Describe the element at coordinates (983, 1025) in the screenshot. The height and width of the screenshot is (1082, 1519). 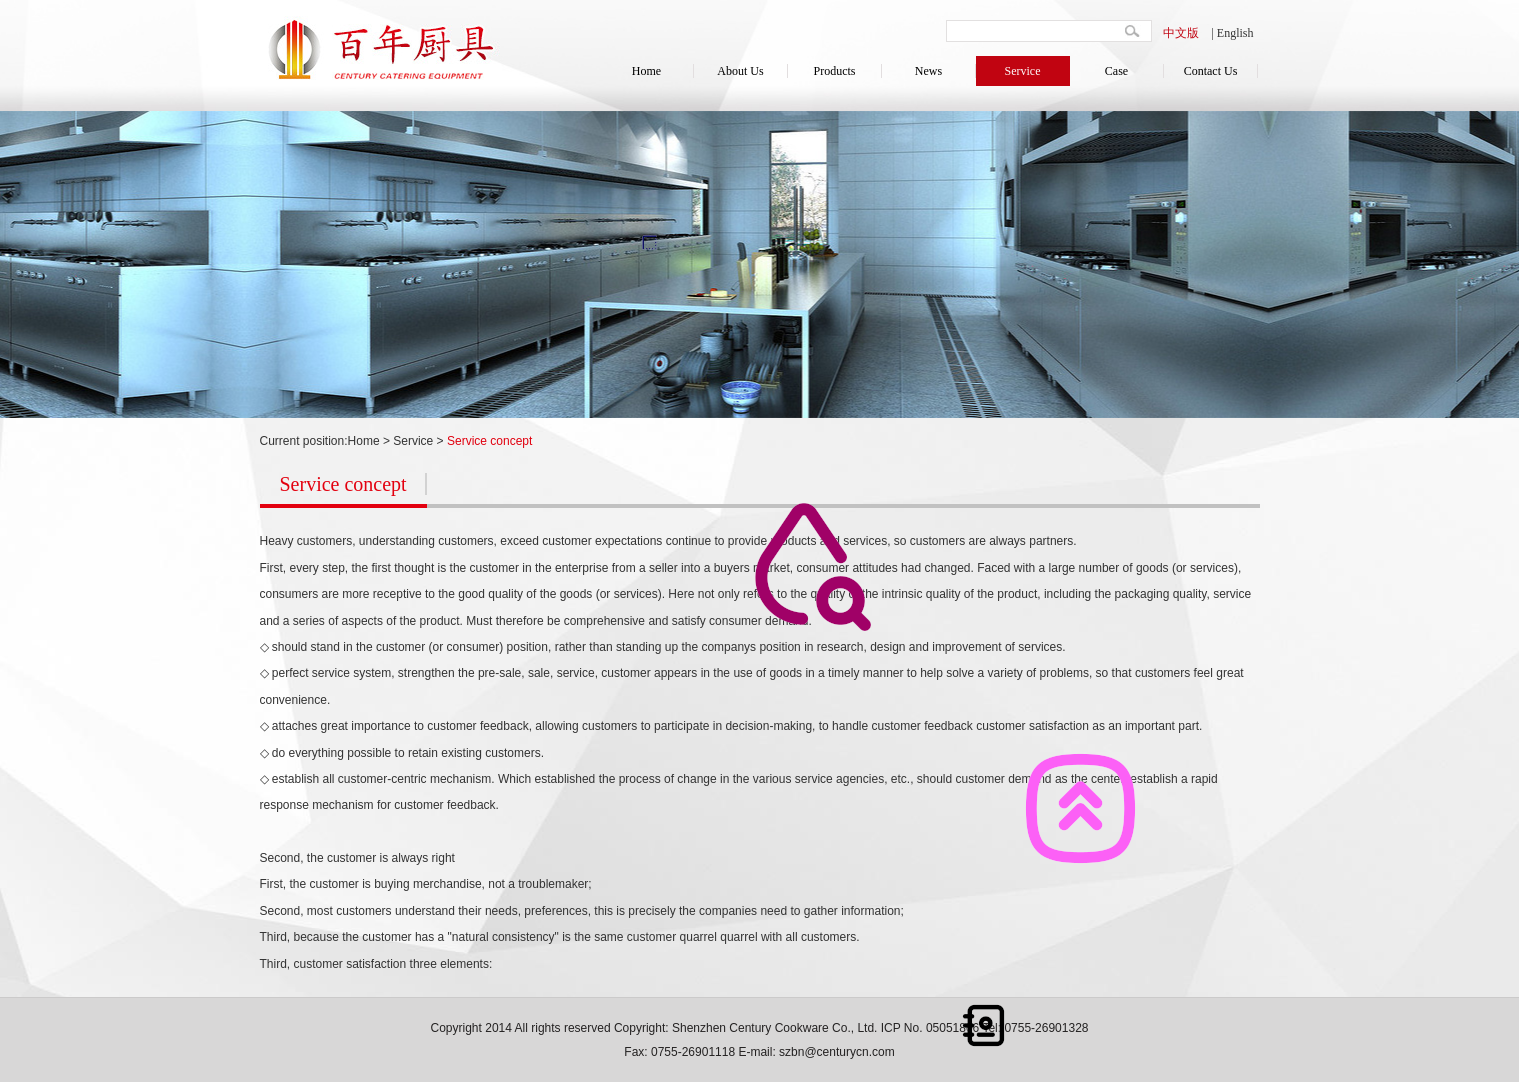
I see `open your contacts list` at that location.